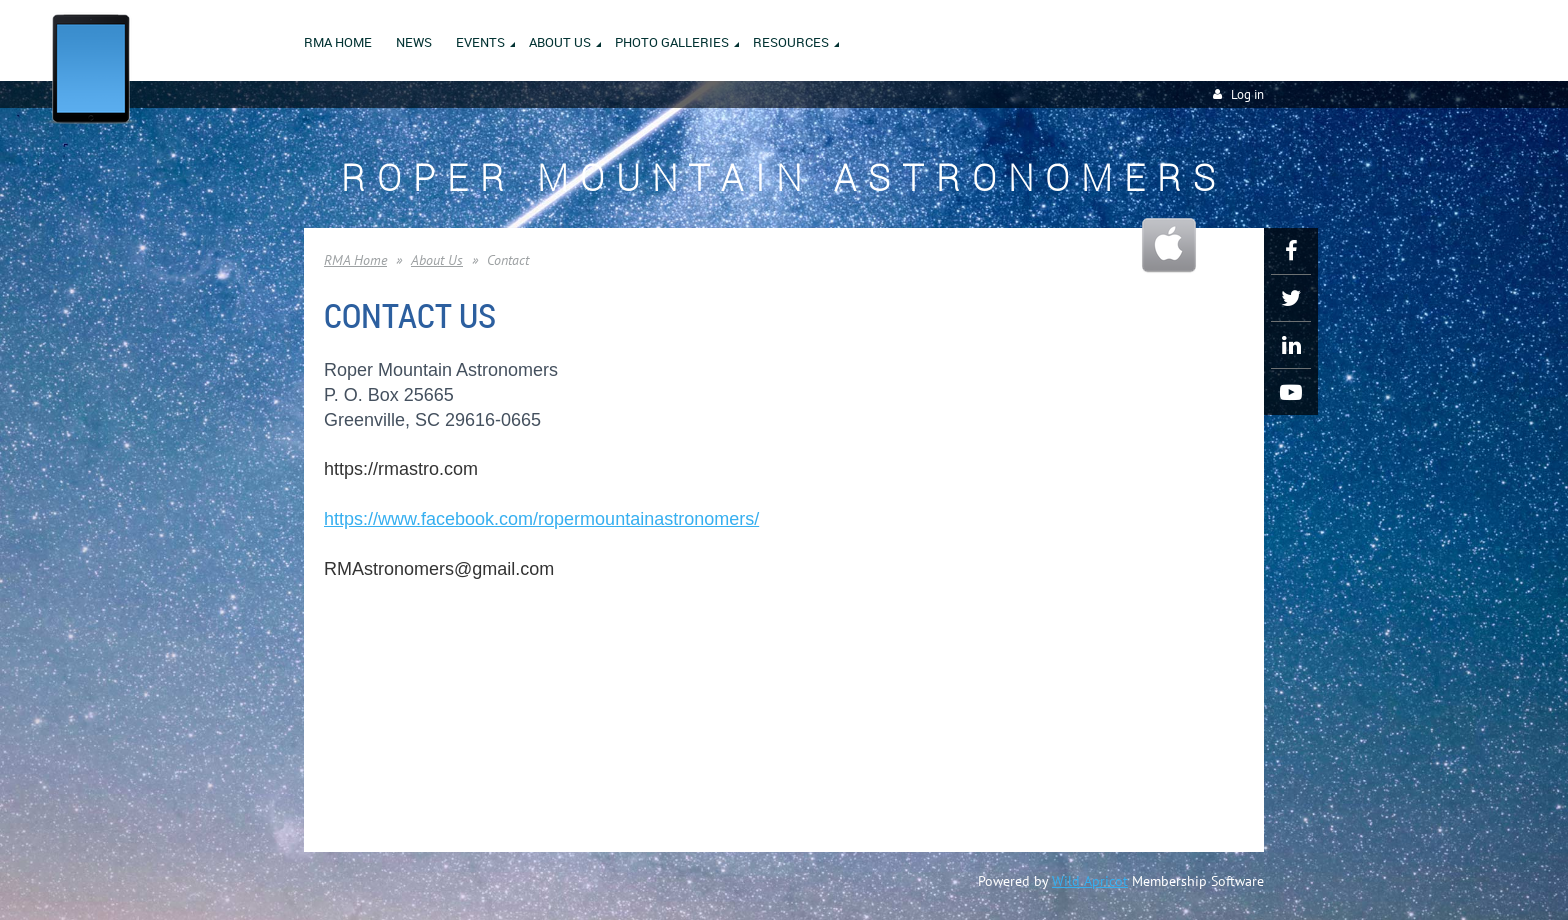 The width and height of the screenshot is (1568, 920). What do you see at coordinates (1169, 245) in the screenshot?
I see `access Apple ID account settings` at bounding box center [1169, 245].